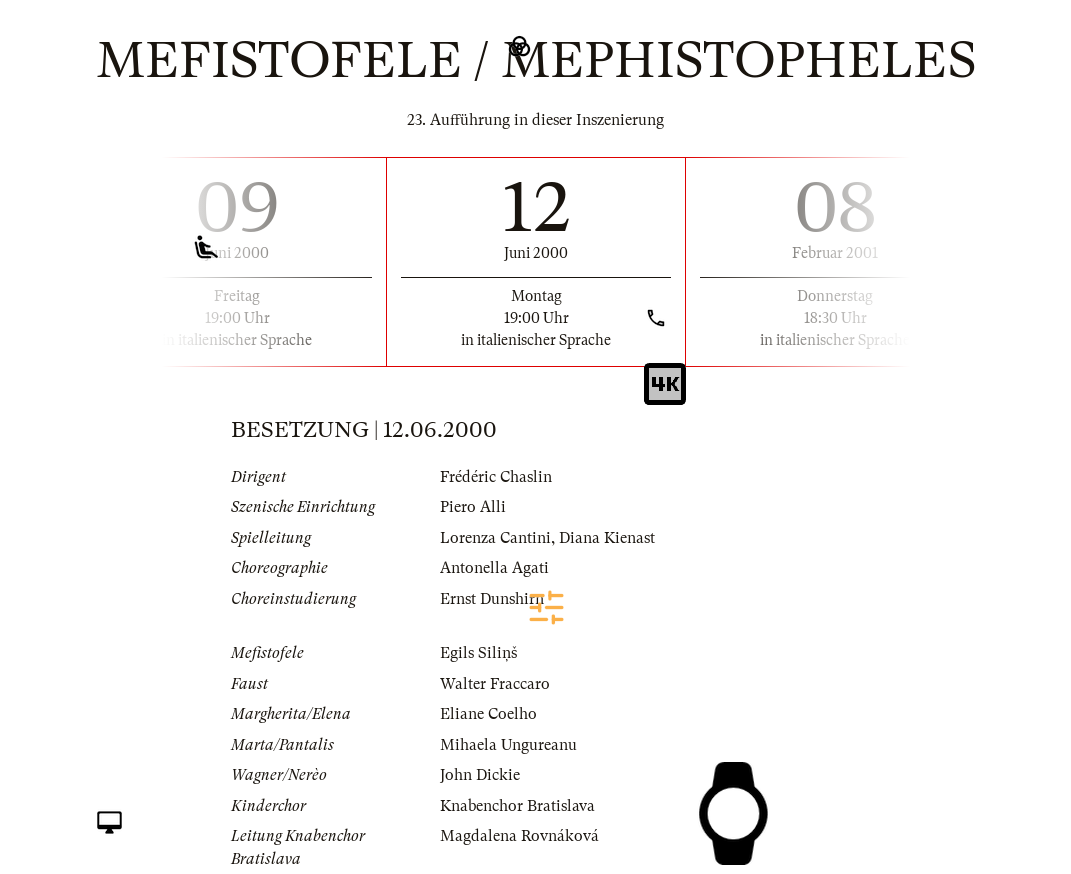 This screenshot has height=874, width=1071. I want to click on switch to desktop view, so click(109, 822).